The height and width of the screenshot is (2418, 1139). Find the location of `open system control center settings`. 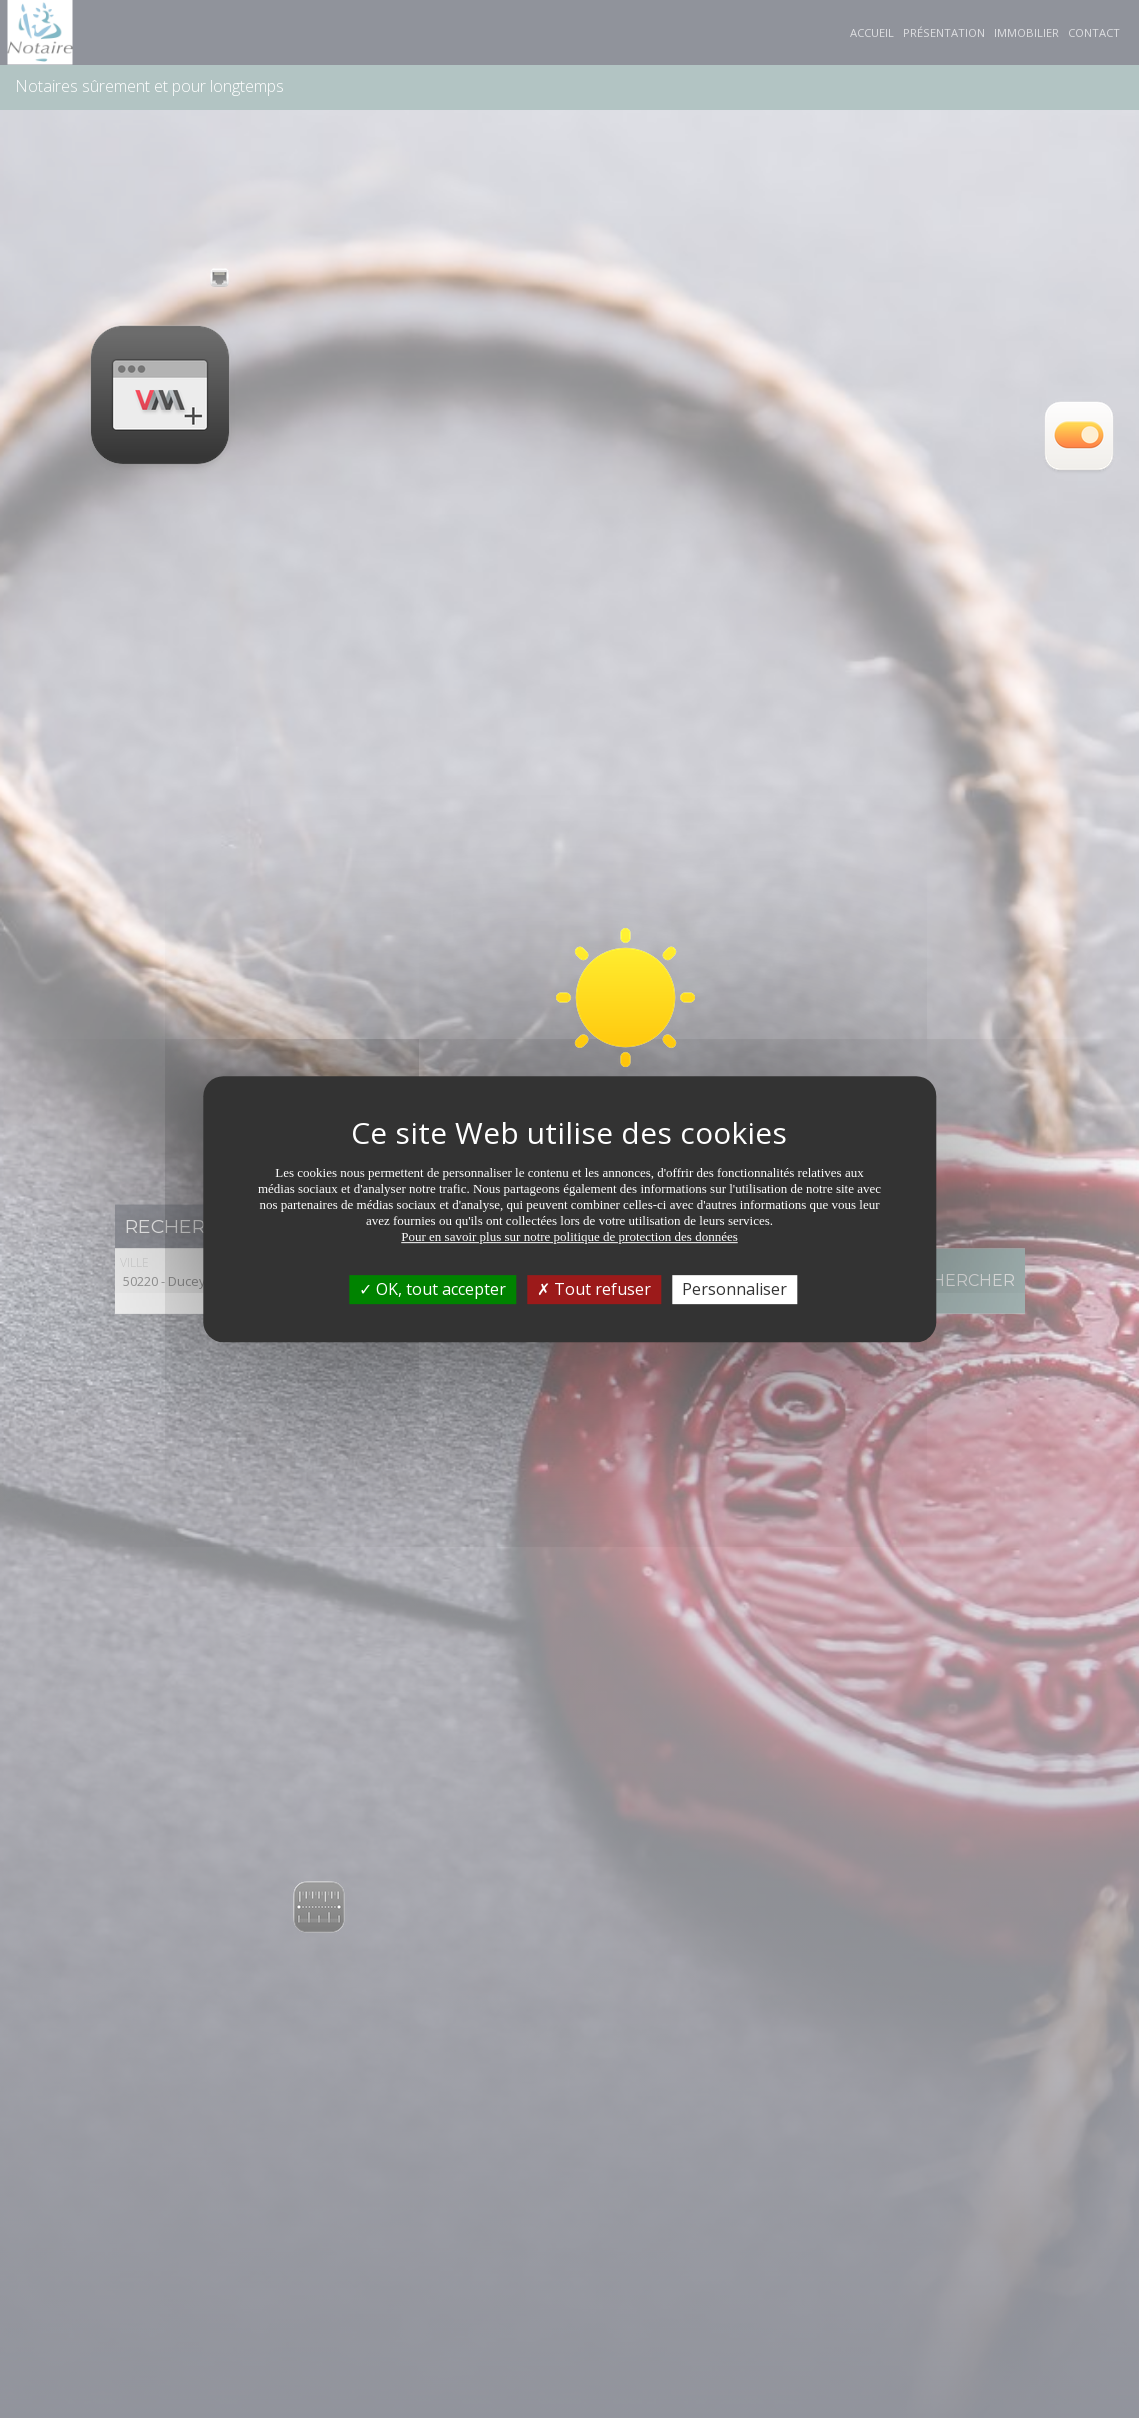

open system control center settings is located at coordinates (1079, 436).